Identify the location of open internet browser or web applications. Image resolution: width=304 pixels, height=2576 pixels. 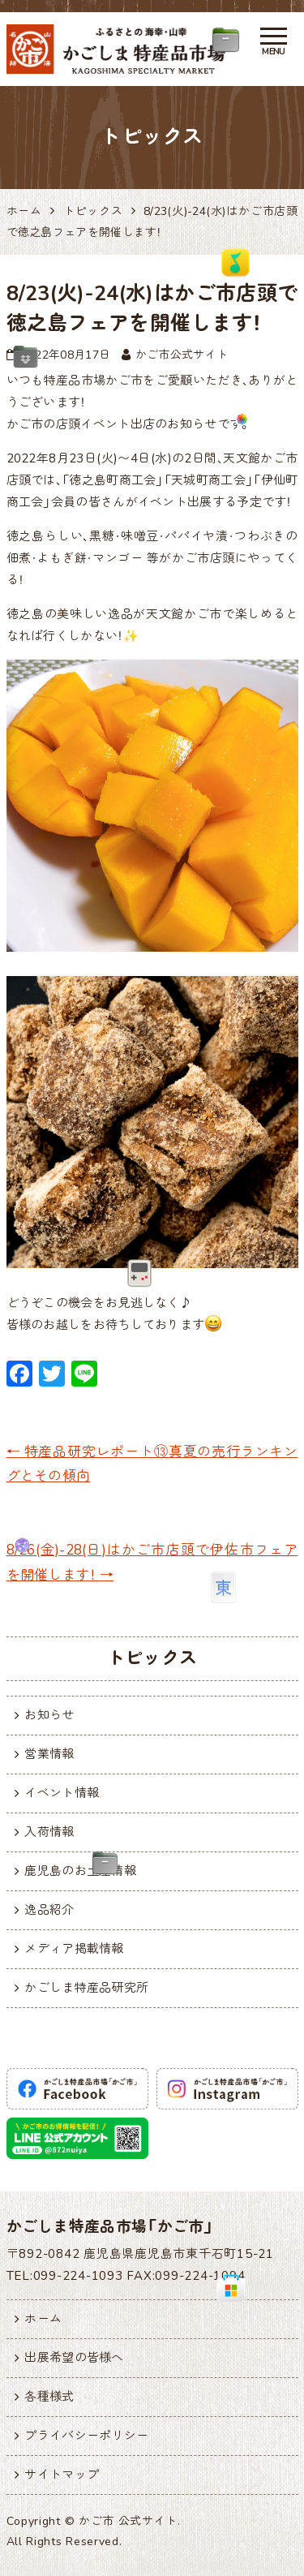
(22, 1545).